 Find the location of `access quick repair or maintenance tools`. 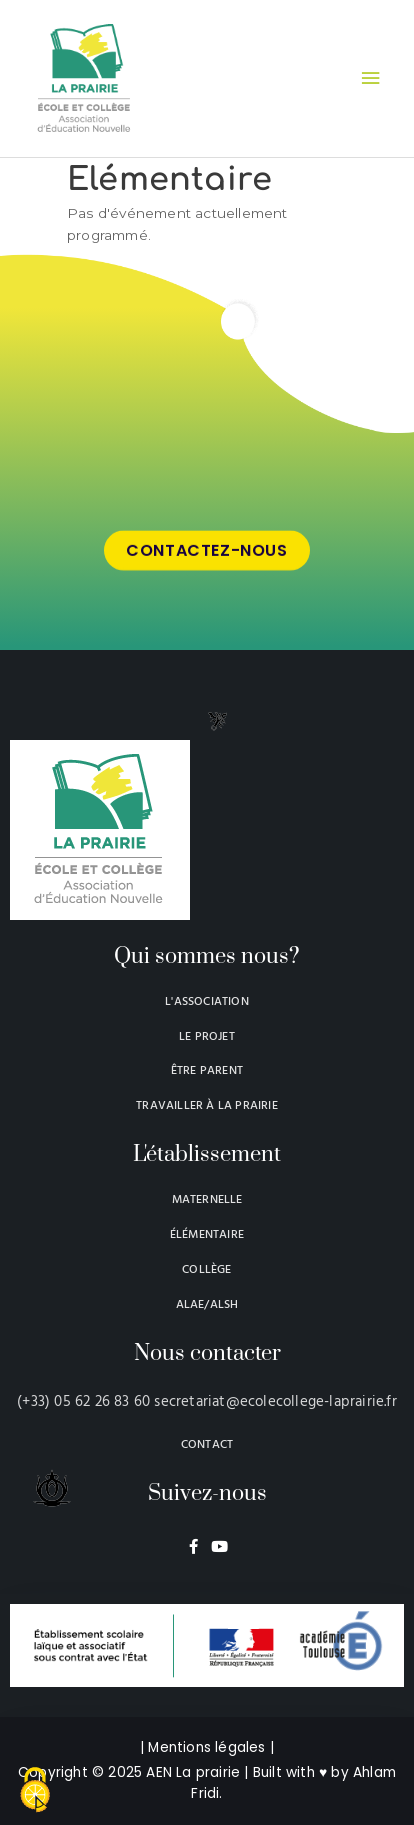

access quick repair or maintenance tools is located at coordinates (217, 721).